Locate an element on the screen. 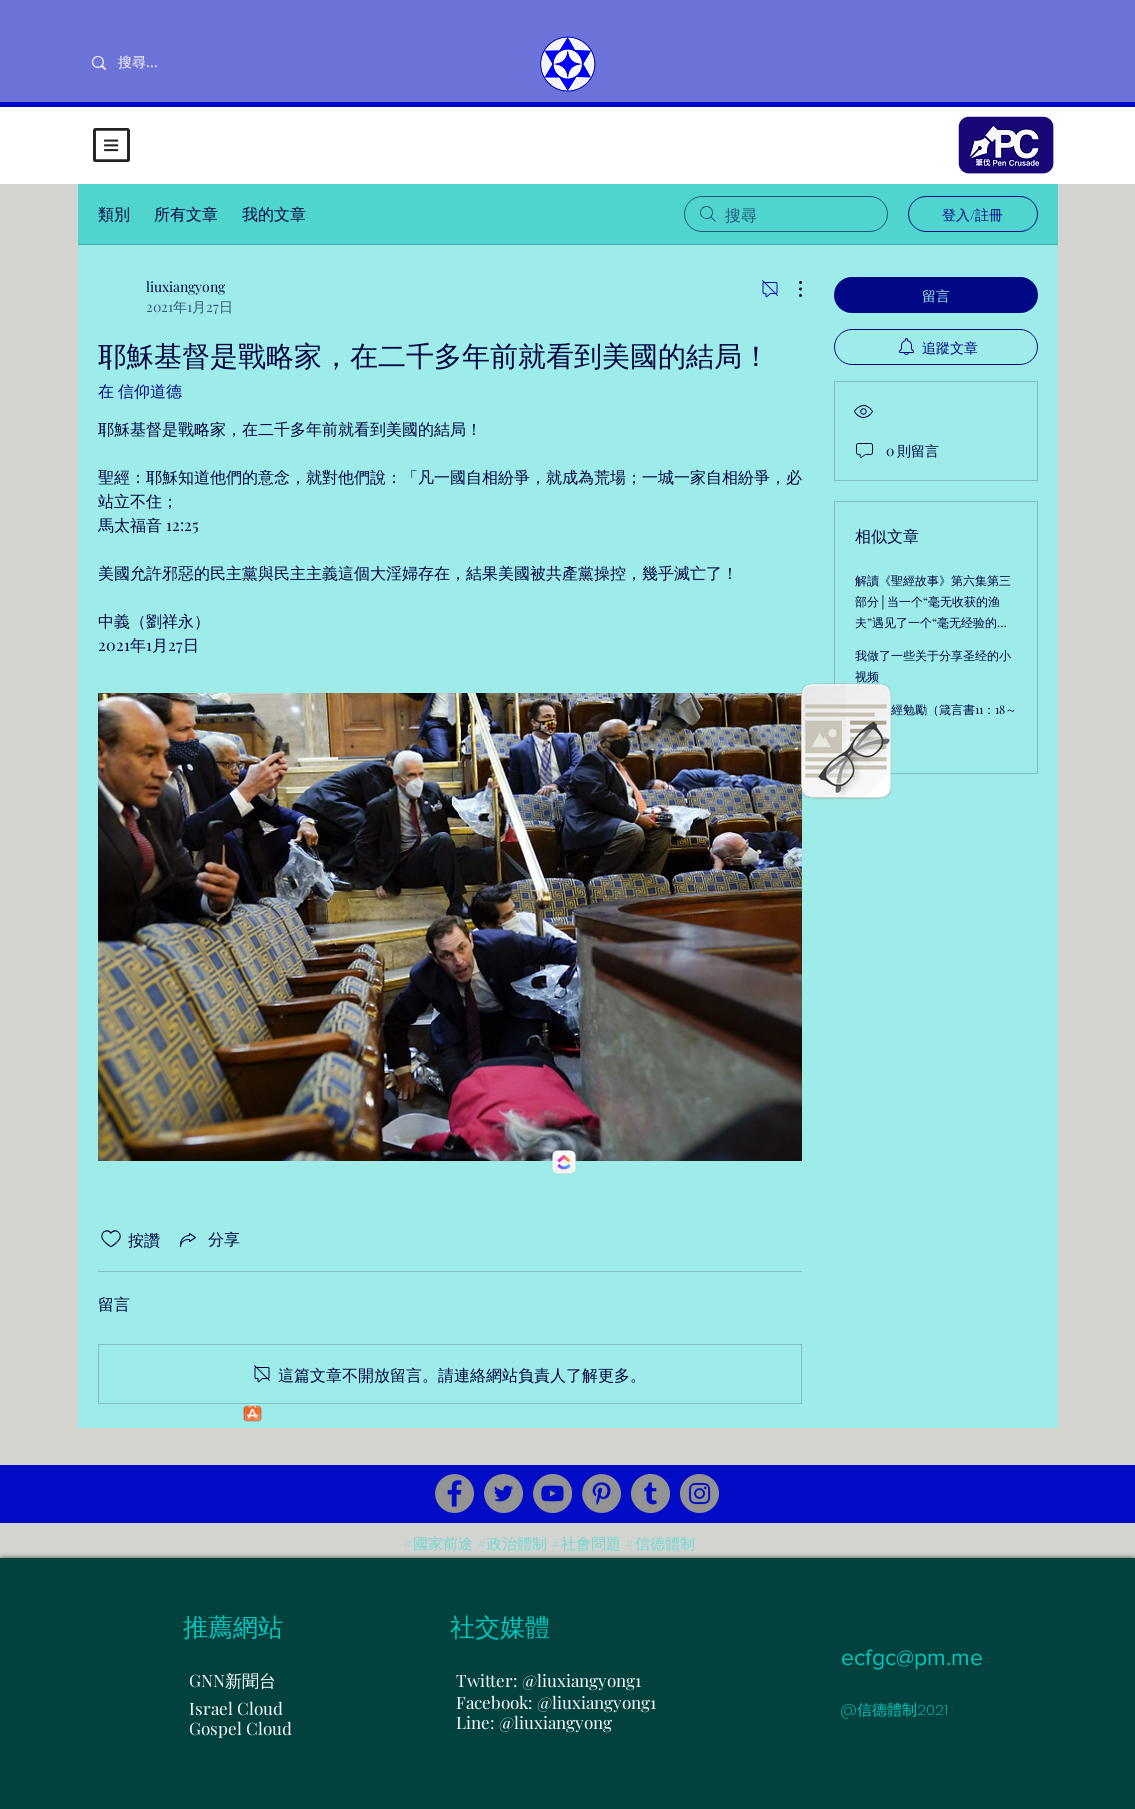 This screenshot has width=1135, height=1809. open ubuntu software center is located at coordinates (252, 1413).